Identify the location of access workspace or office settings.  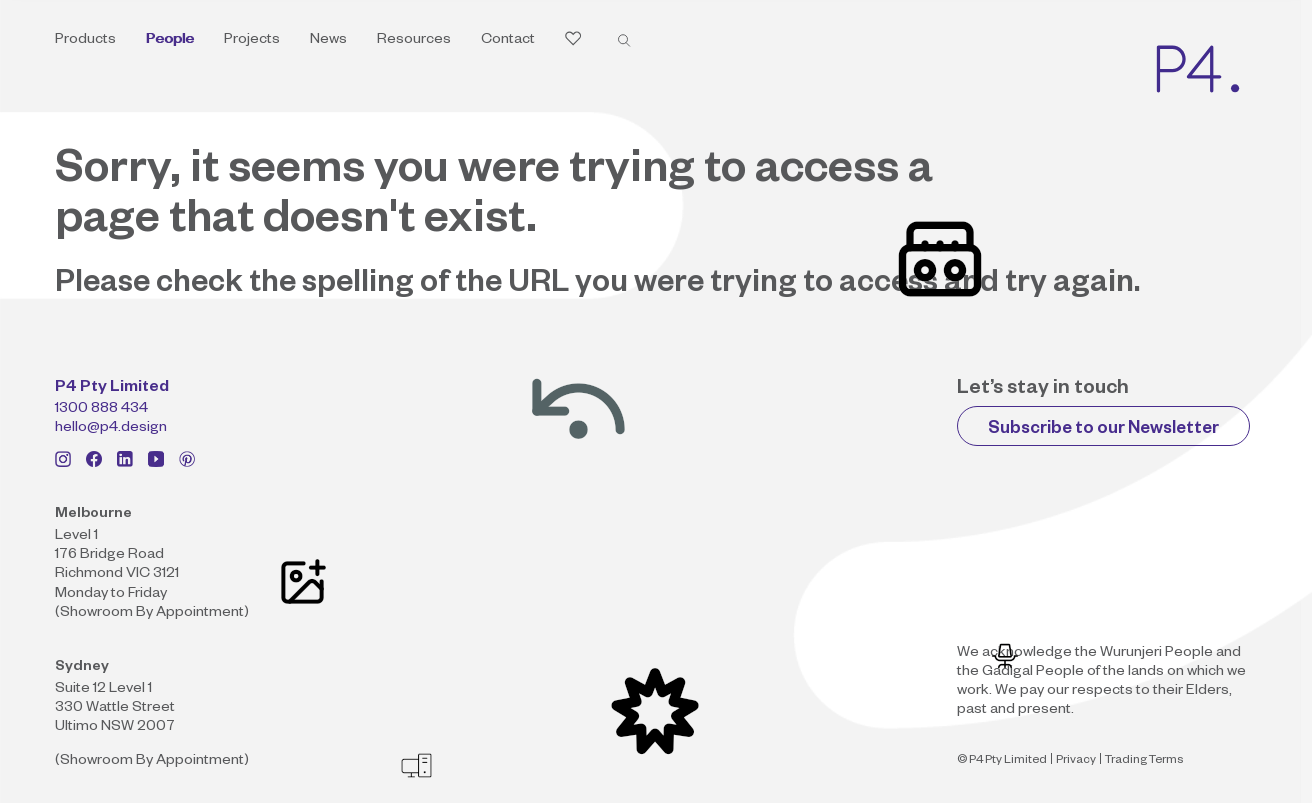
(1005, 656).